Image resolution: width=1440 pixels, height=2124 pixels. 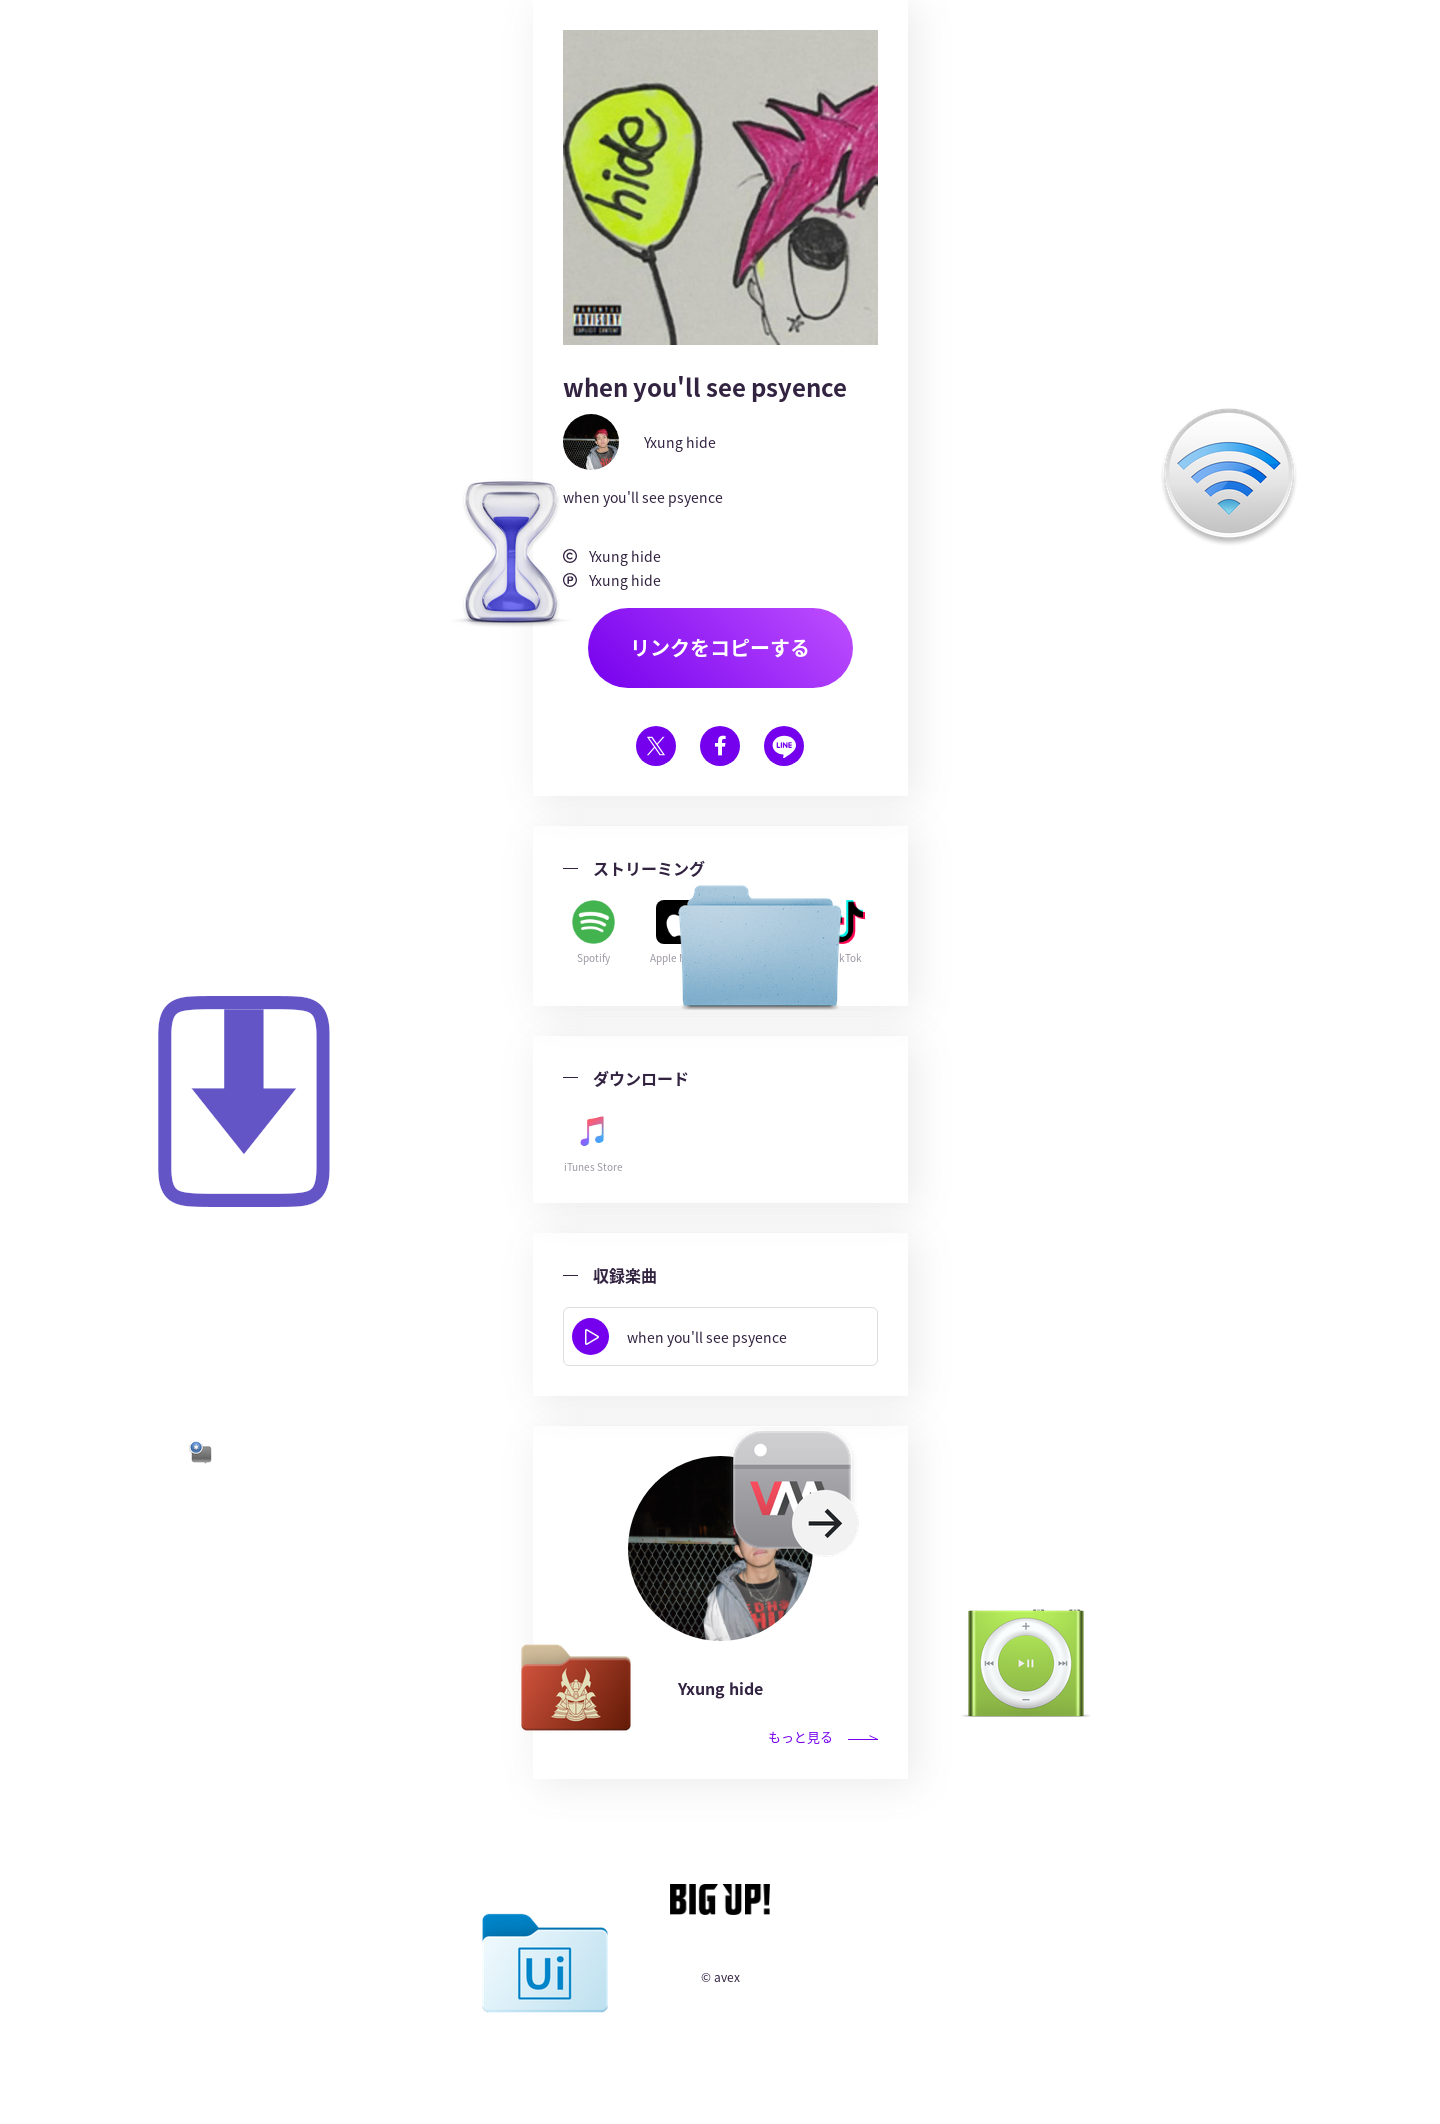 What do you see at coordinates (793, 1492) in the screenshot?
I see `configure virtual machine migration settings` at bounding box center [793, 1492].